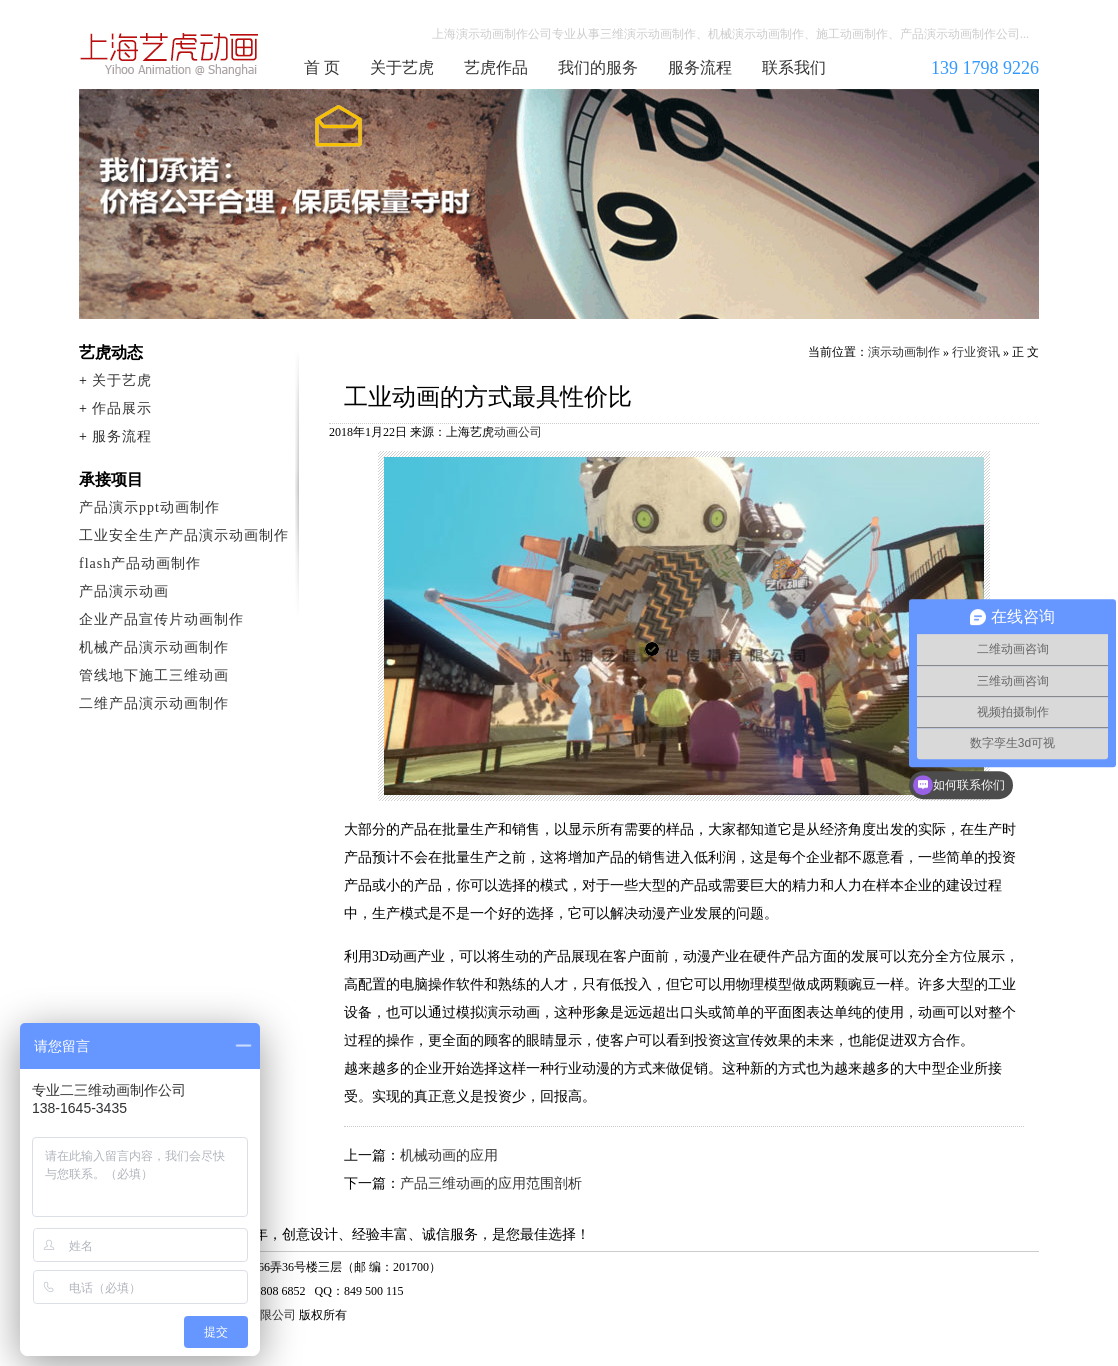 The image size is (1118, 1366). Describe the element at coordinates (338, 126) in the screenshot. I see `an opened or read email message` at that location.